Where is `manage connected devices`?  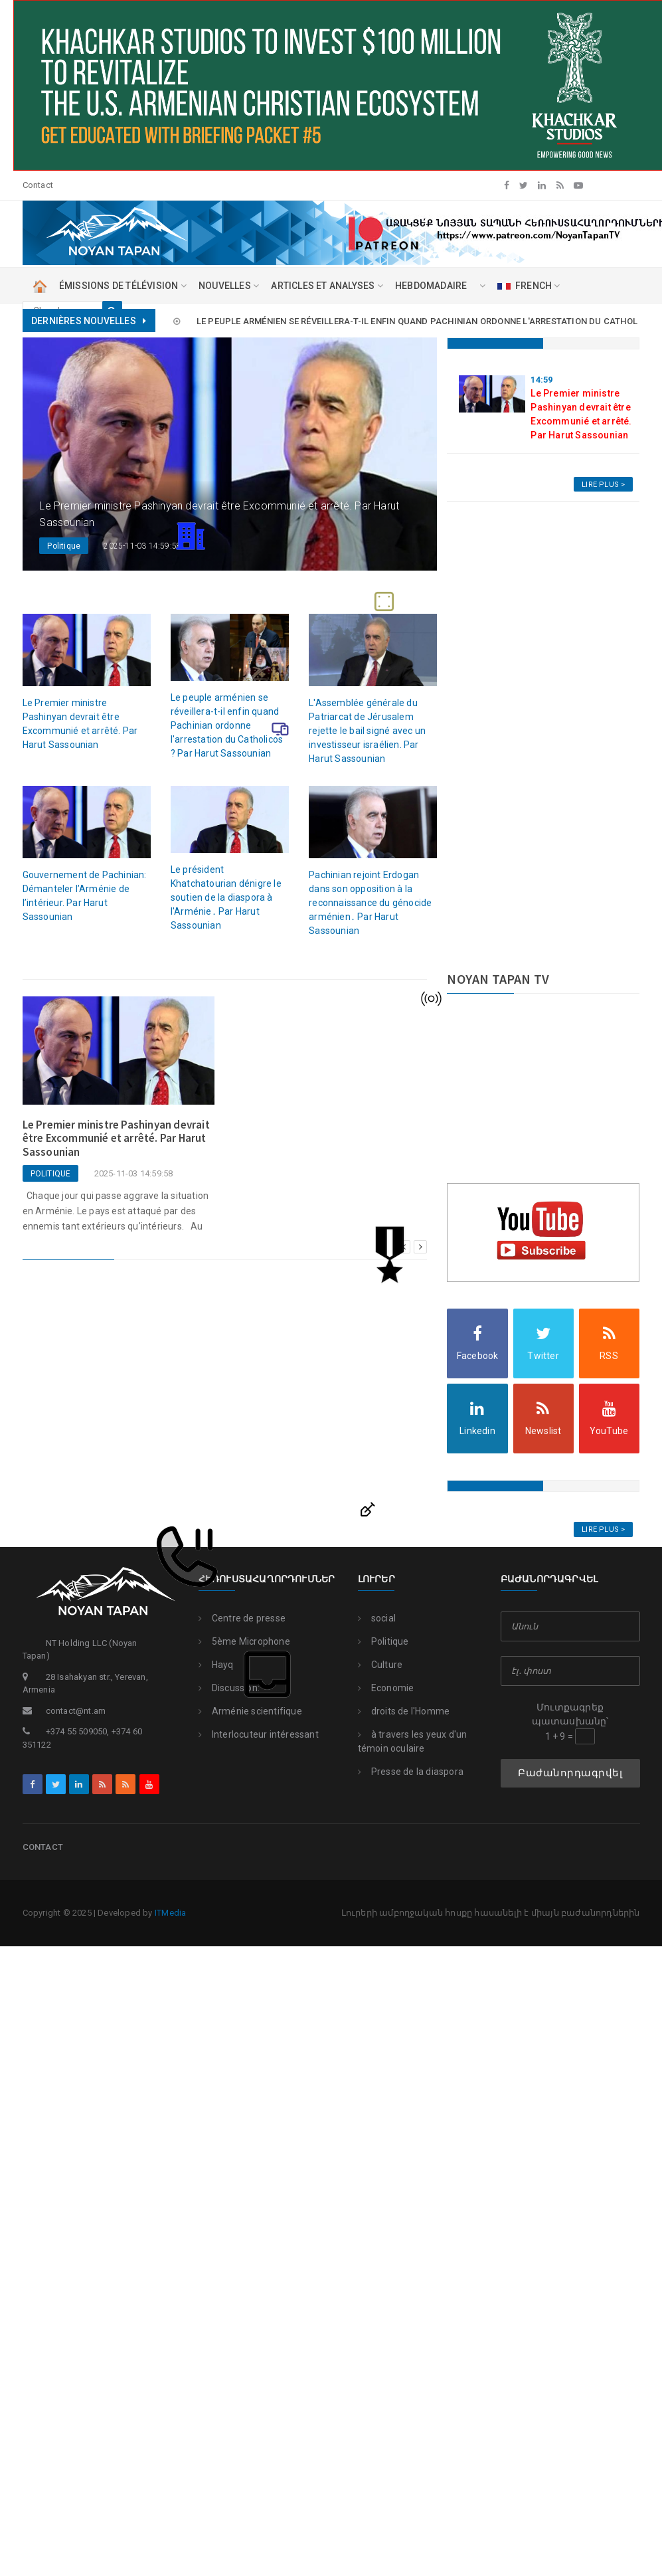 manage connected devices is located at coordinates (280, 729).